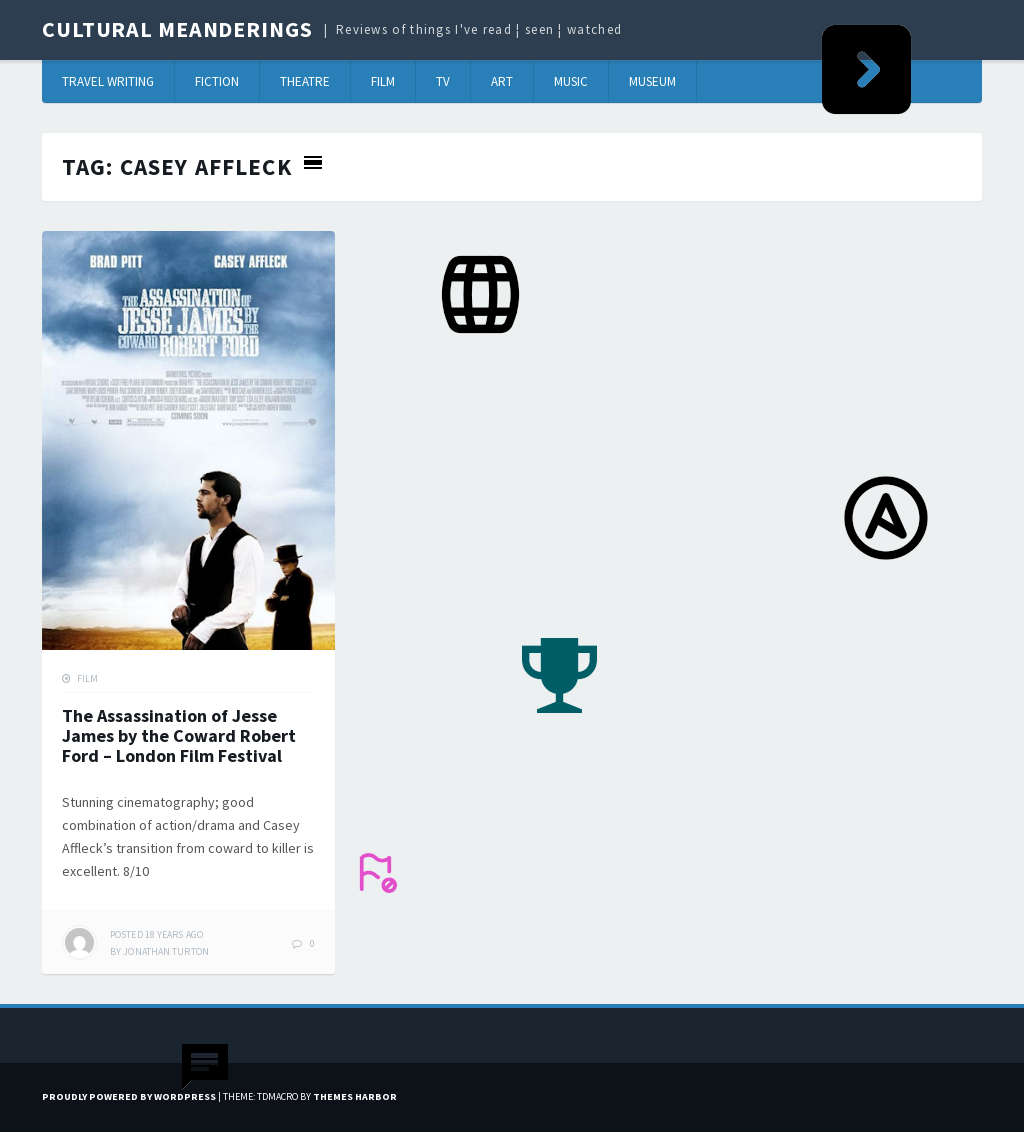  I want to click on cancel or remove a flagged item, so click(375, 871).